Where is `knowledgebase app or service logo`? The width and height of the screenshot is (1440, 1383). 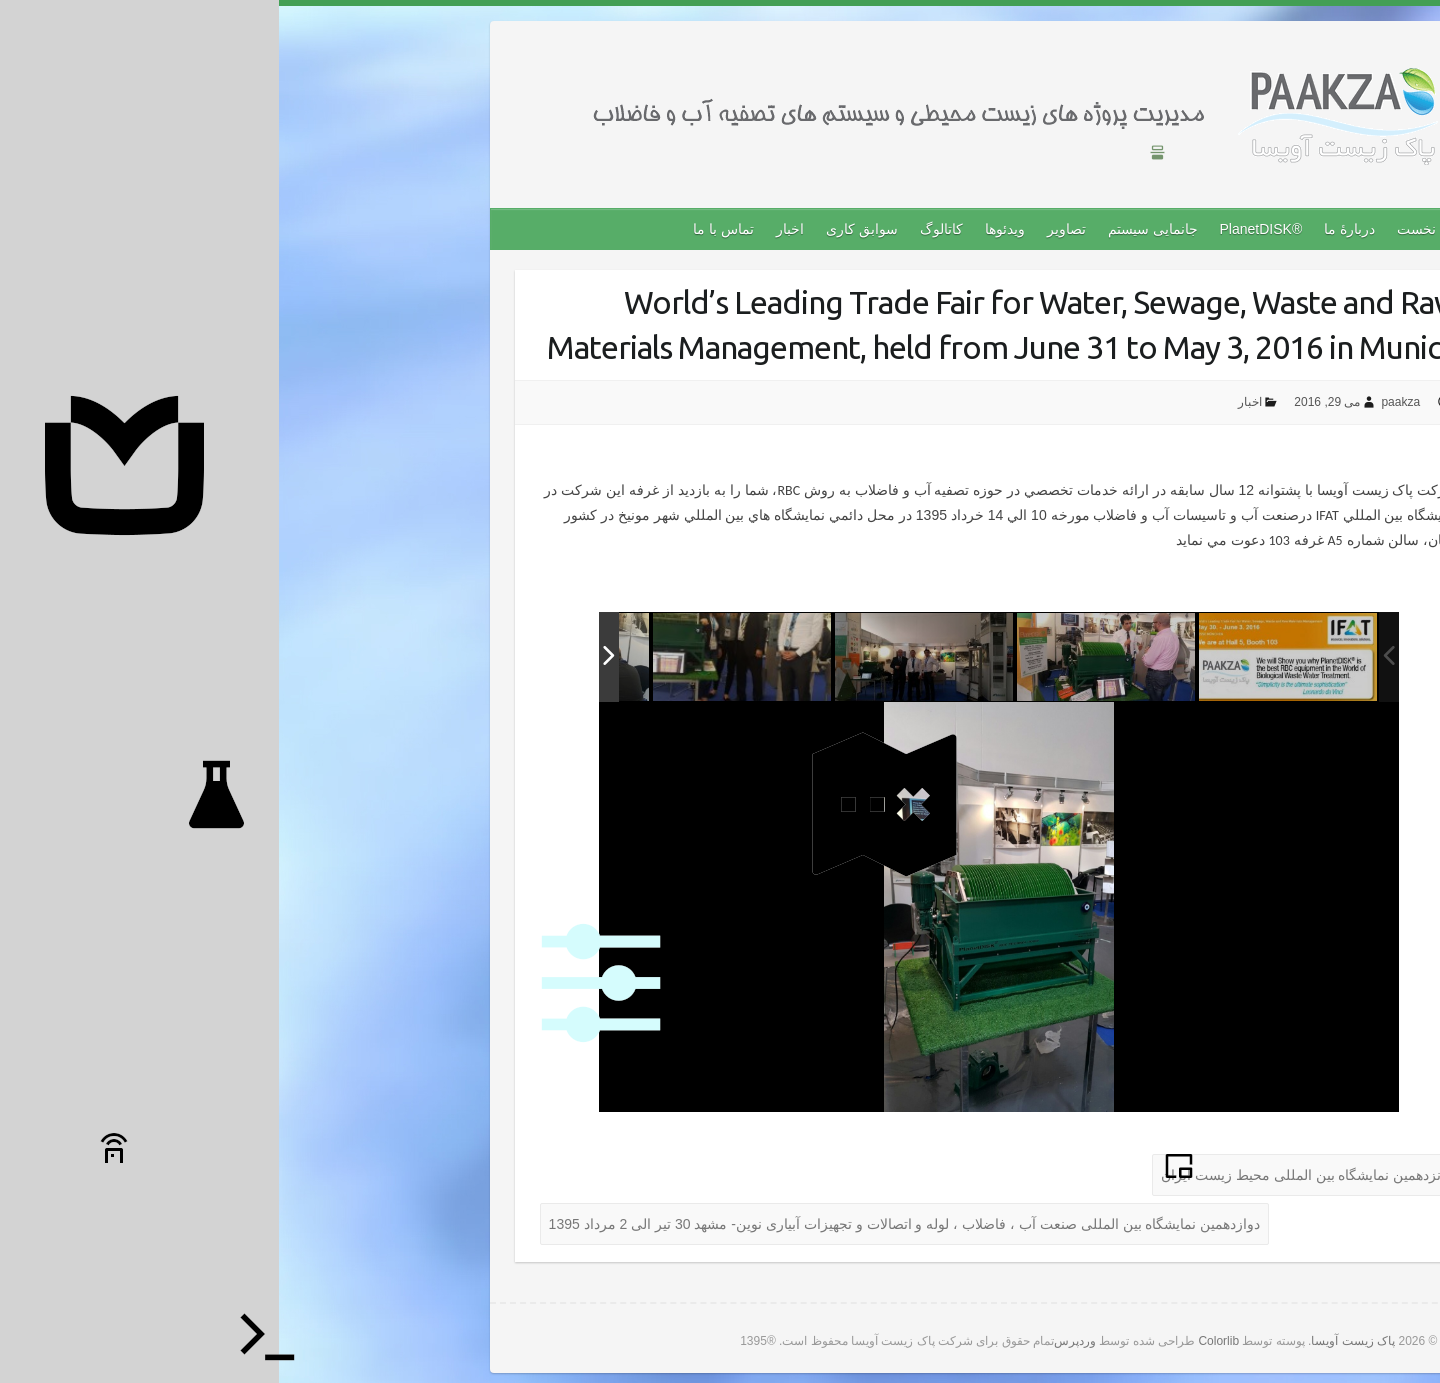 knowledgebase app or service logo is located at coordinates (124, 465).